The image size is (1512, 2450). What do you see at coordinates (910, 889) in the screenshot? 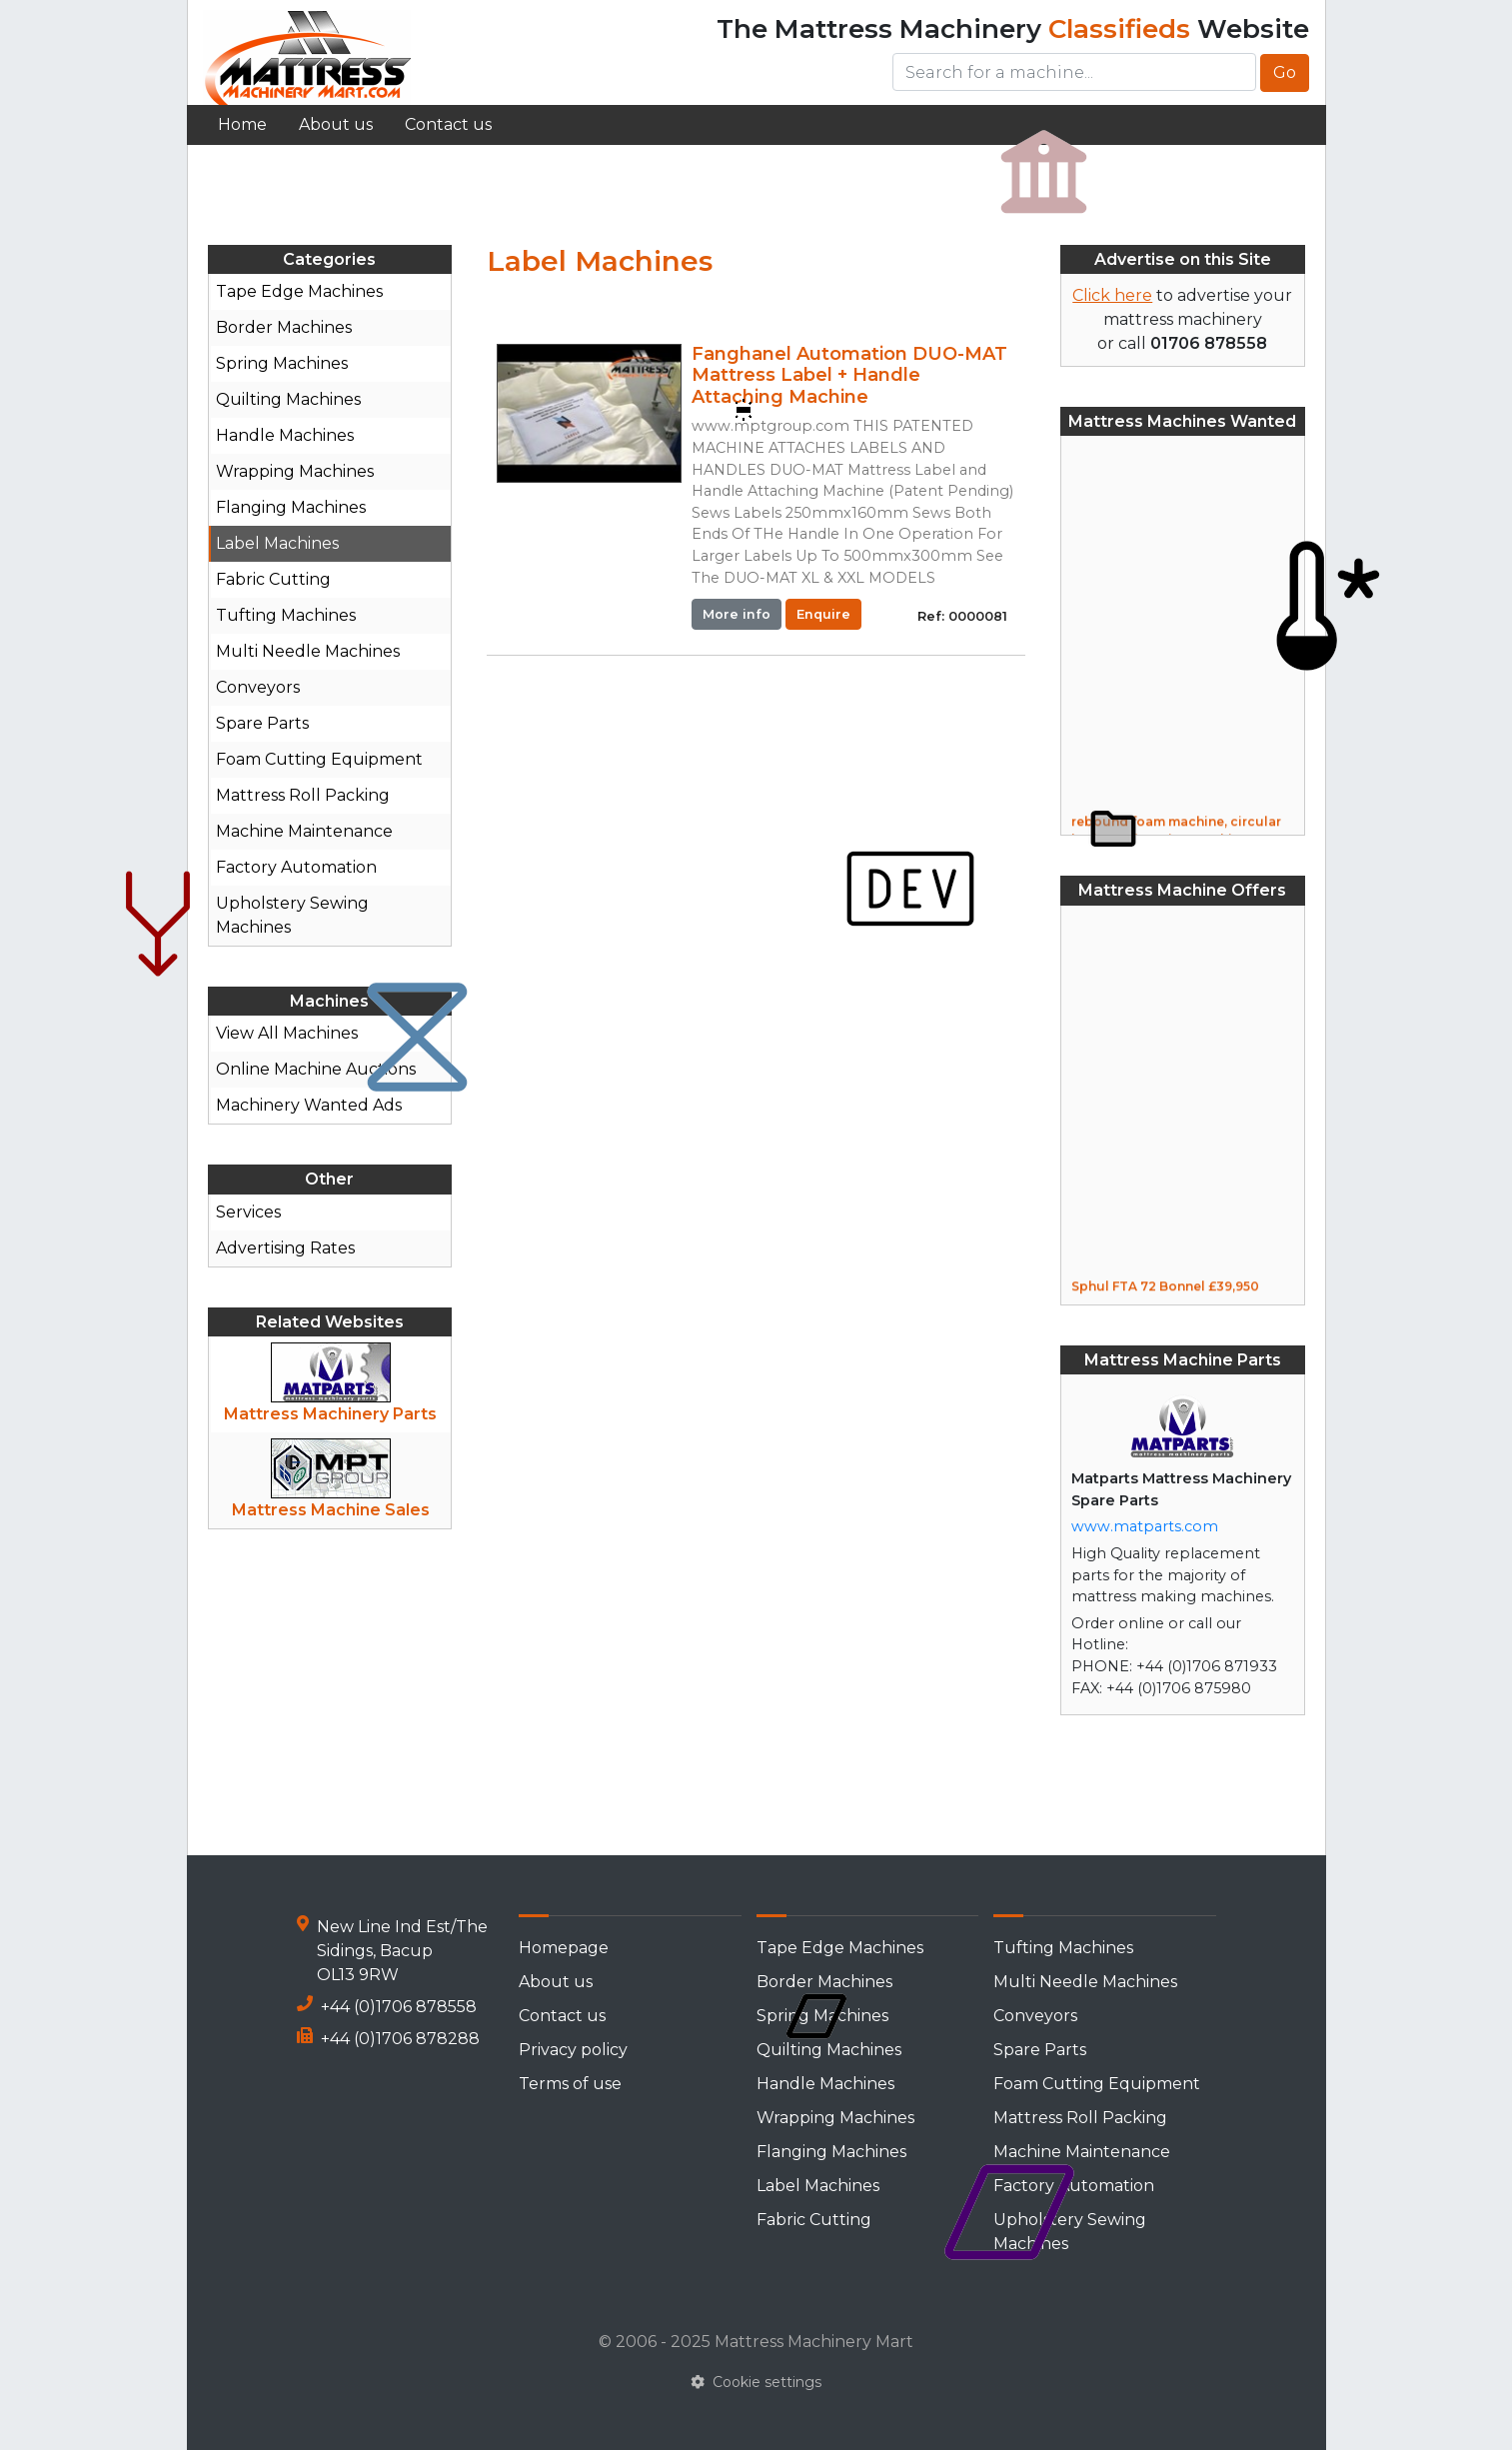
I see `visit dev.to community profile` at bounding box center [910, 889].